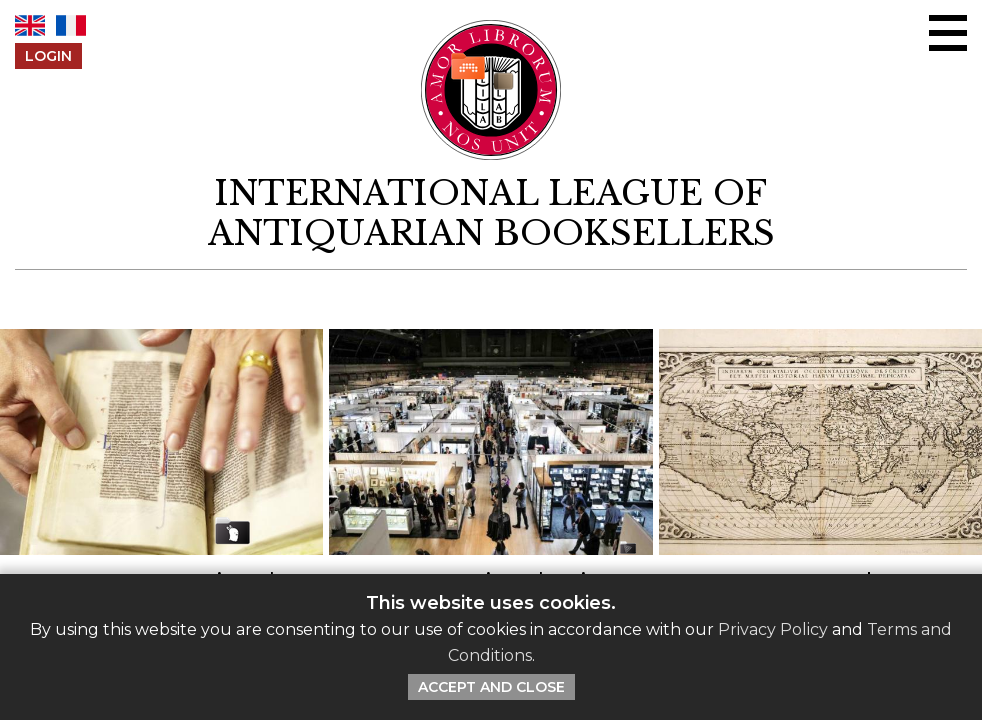 The width and height of the screenshot is (982, 720). Describe the element at coordinates (232, 531) in the screenshot. I see `folder containing Plan 9 operating system files` at that location.